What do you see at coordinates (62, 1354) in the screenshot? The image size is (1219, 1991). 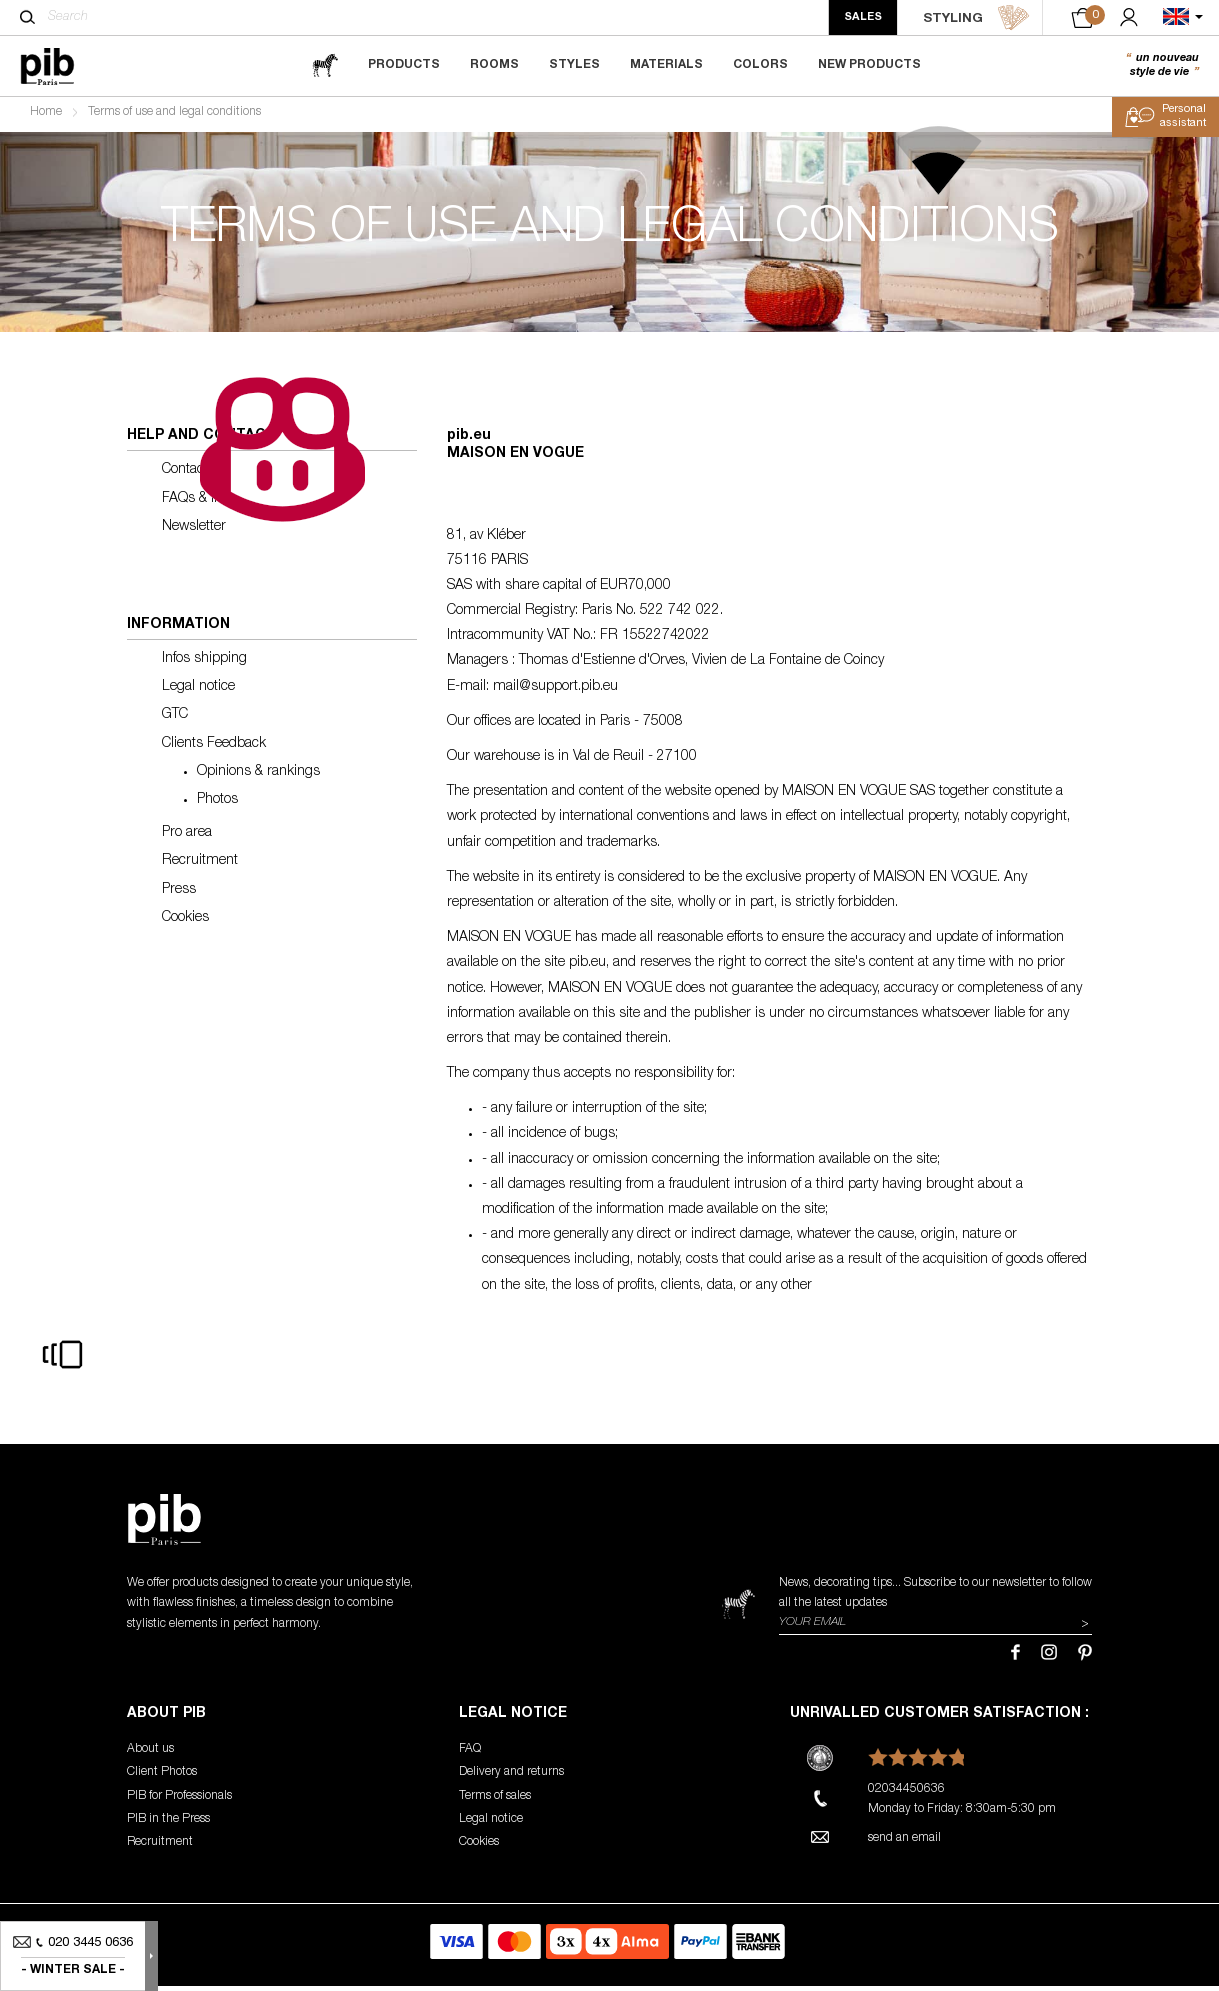 I see `view version history` at bounding box center [62, 1354].